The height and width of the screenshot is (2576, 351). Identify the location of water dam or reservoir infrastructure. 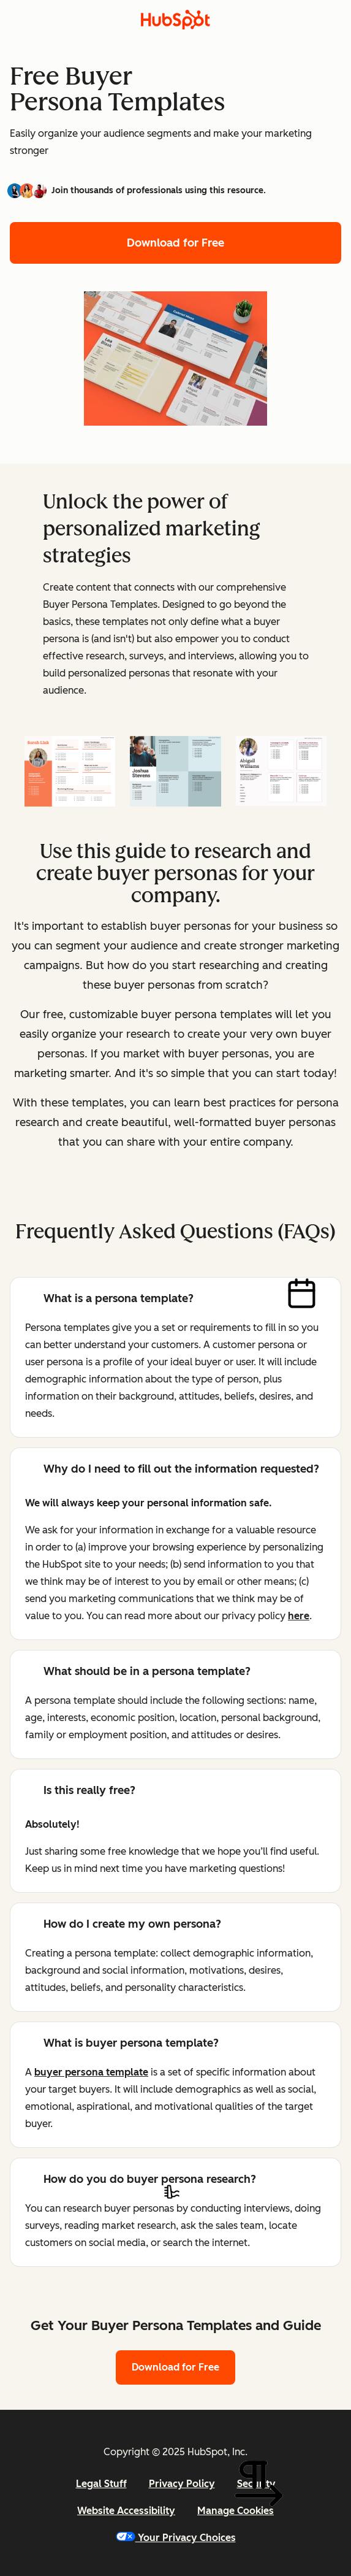
(172, 2191).